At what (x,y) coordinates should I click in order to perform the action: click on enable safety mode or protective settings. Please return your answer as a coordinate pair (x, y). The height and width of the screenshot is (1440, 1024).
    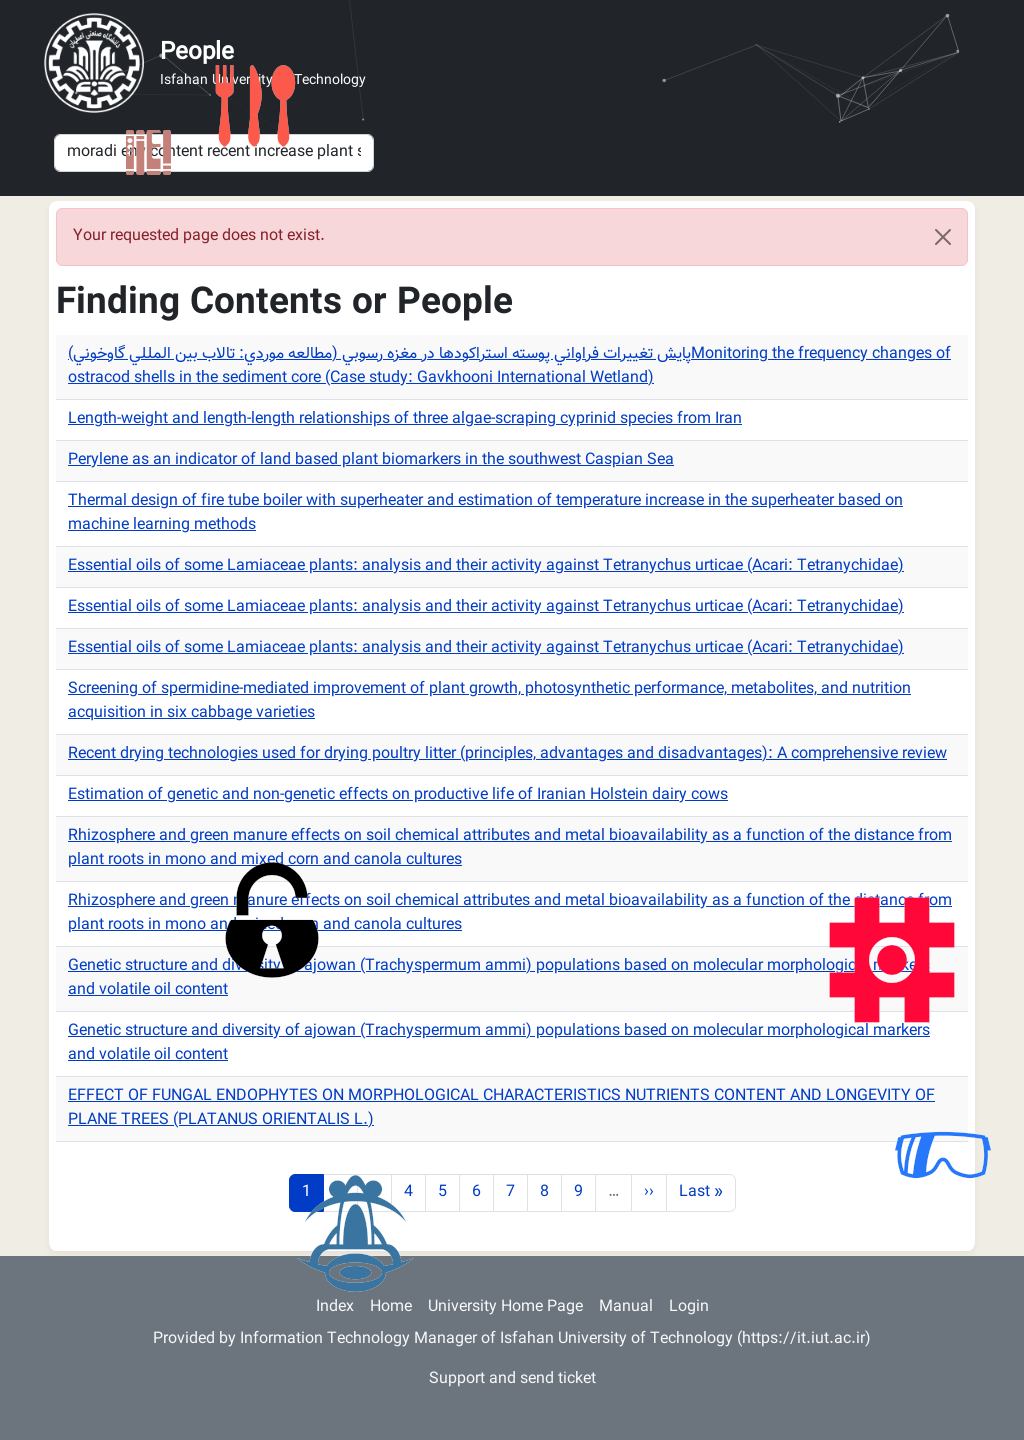
    Looking at the image, I should click on (943, 1155).